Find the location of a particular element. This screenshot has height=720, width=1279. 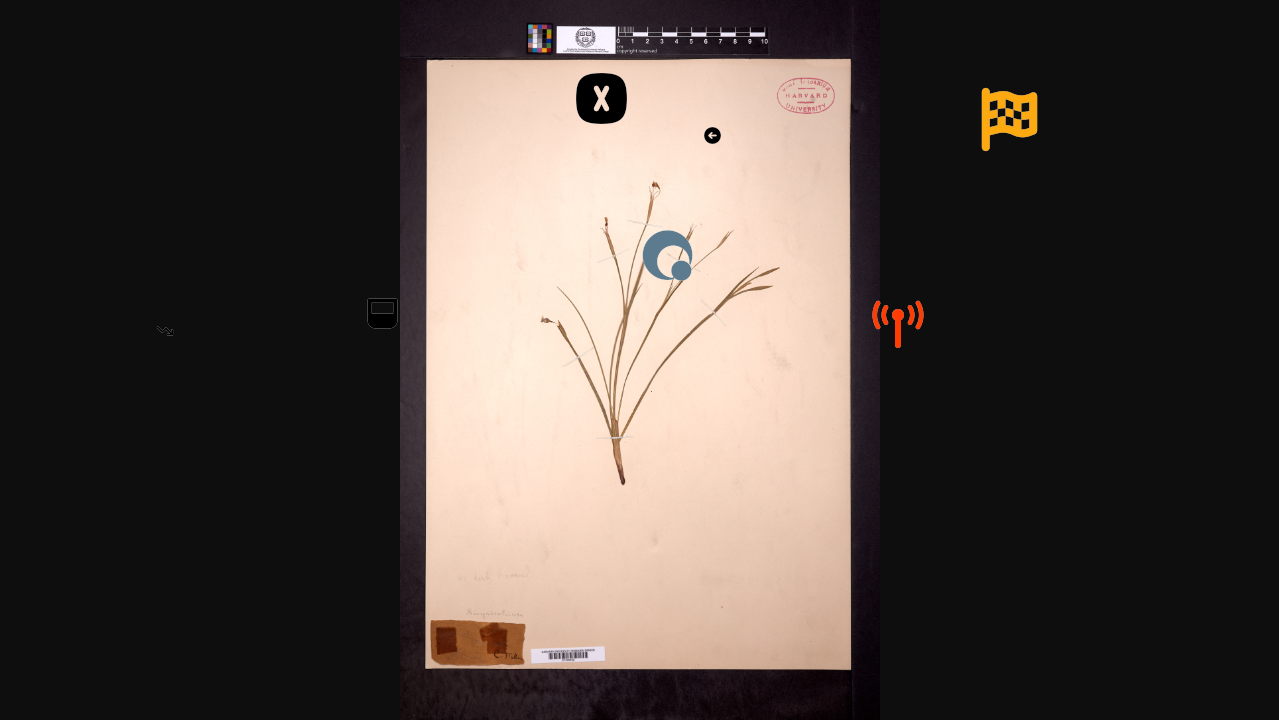

access bar or drinks menu is located at coordinates (382, 313).